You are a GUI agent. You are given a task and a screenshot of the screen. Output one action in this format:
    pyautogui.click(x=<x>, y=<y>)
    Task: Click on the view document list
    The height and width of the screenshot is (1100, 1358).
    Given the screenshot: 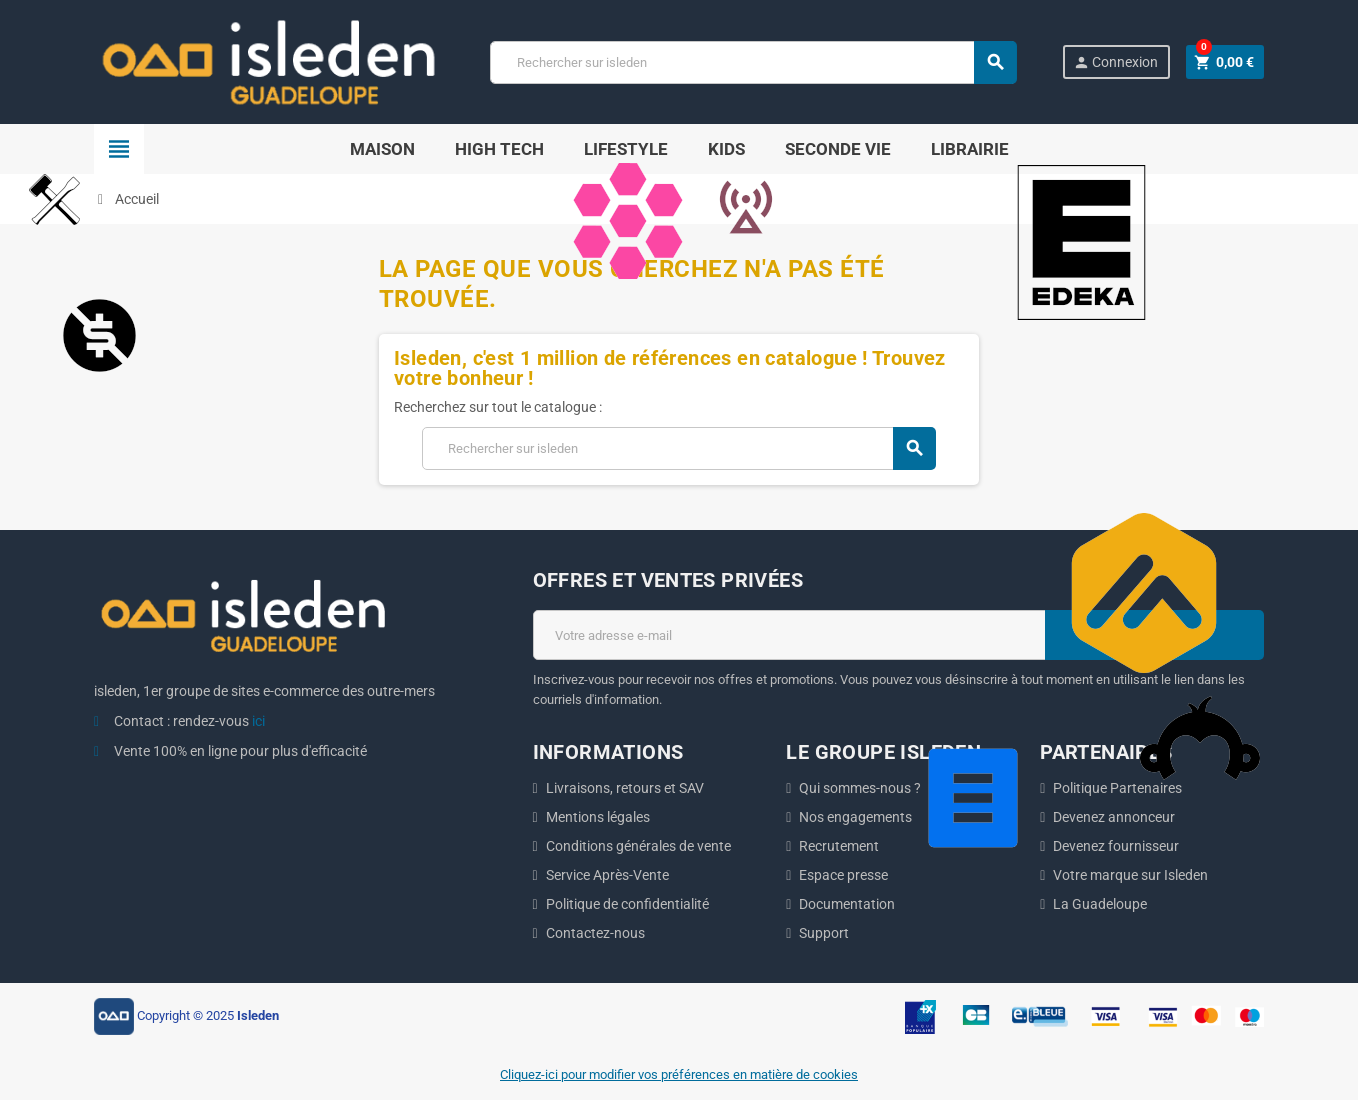 What is the action you would take?
    pyautogui.click(x=973, y=798)
    